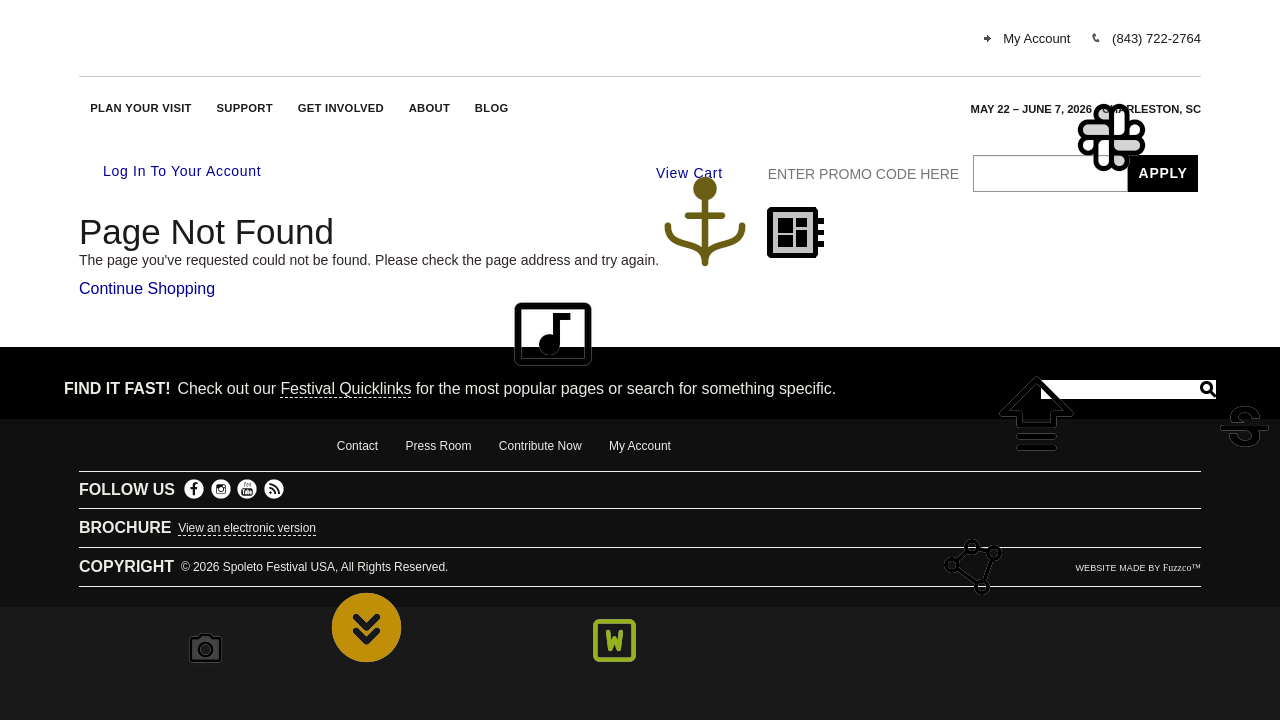 The width and height of the screenshot is (1280, 720). What do you see at coordinates (1244, 430) in the screenshot?
I see `apply strikethrough formatting to selected text` at bounding box center [1244, 430].